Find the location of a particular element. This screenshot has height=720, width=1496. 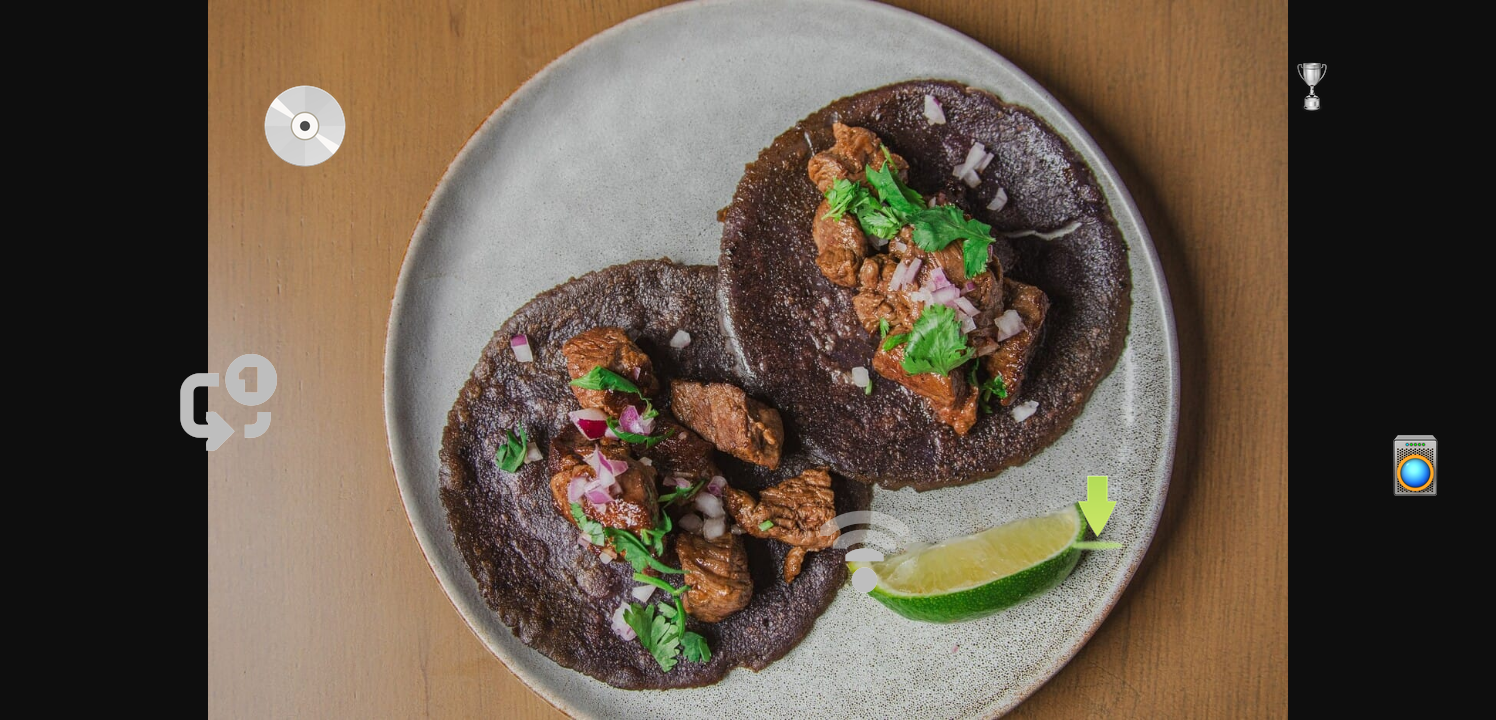

indicates second place achievement or silver-tier ranking is located at coordinates (1313, 86).